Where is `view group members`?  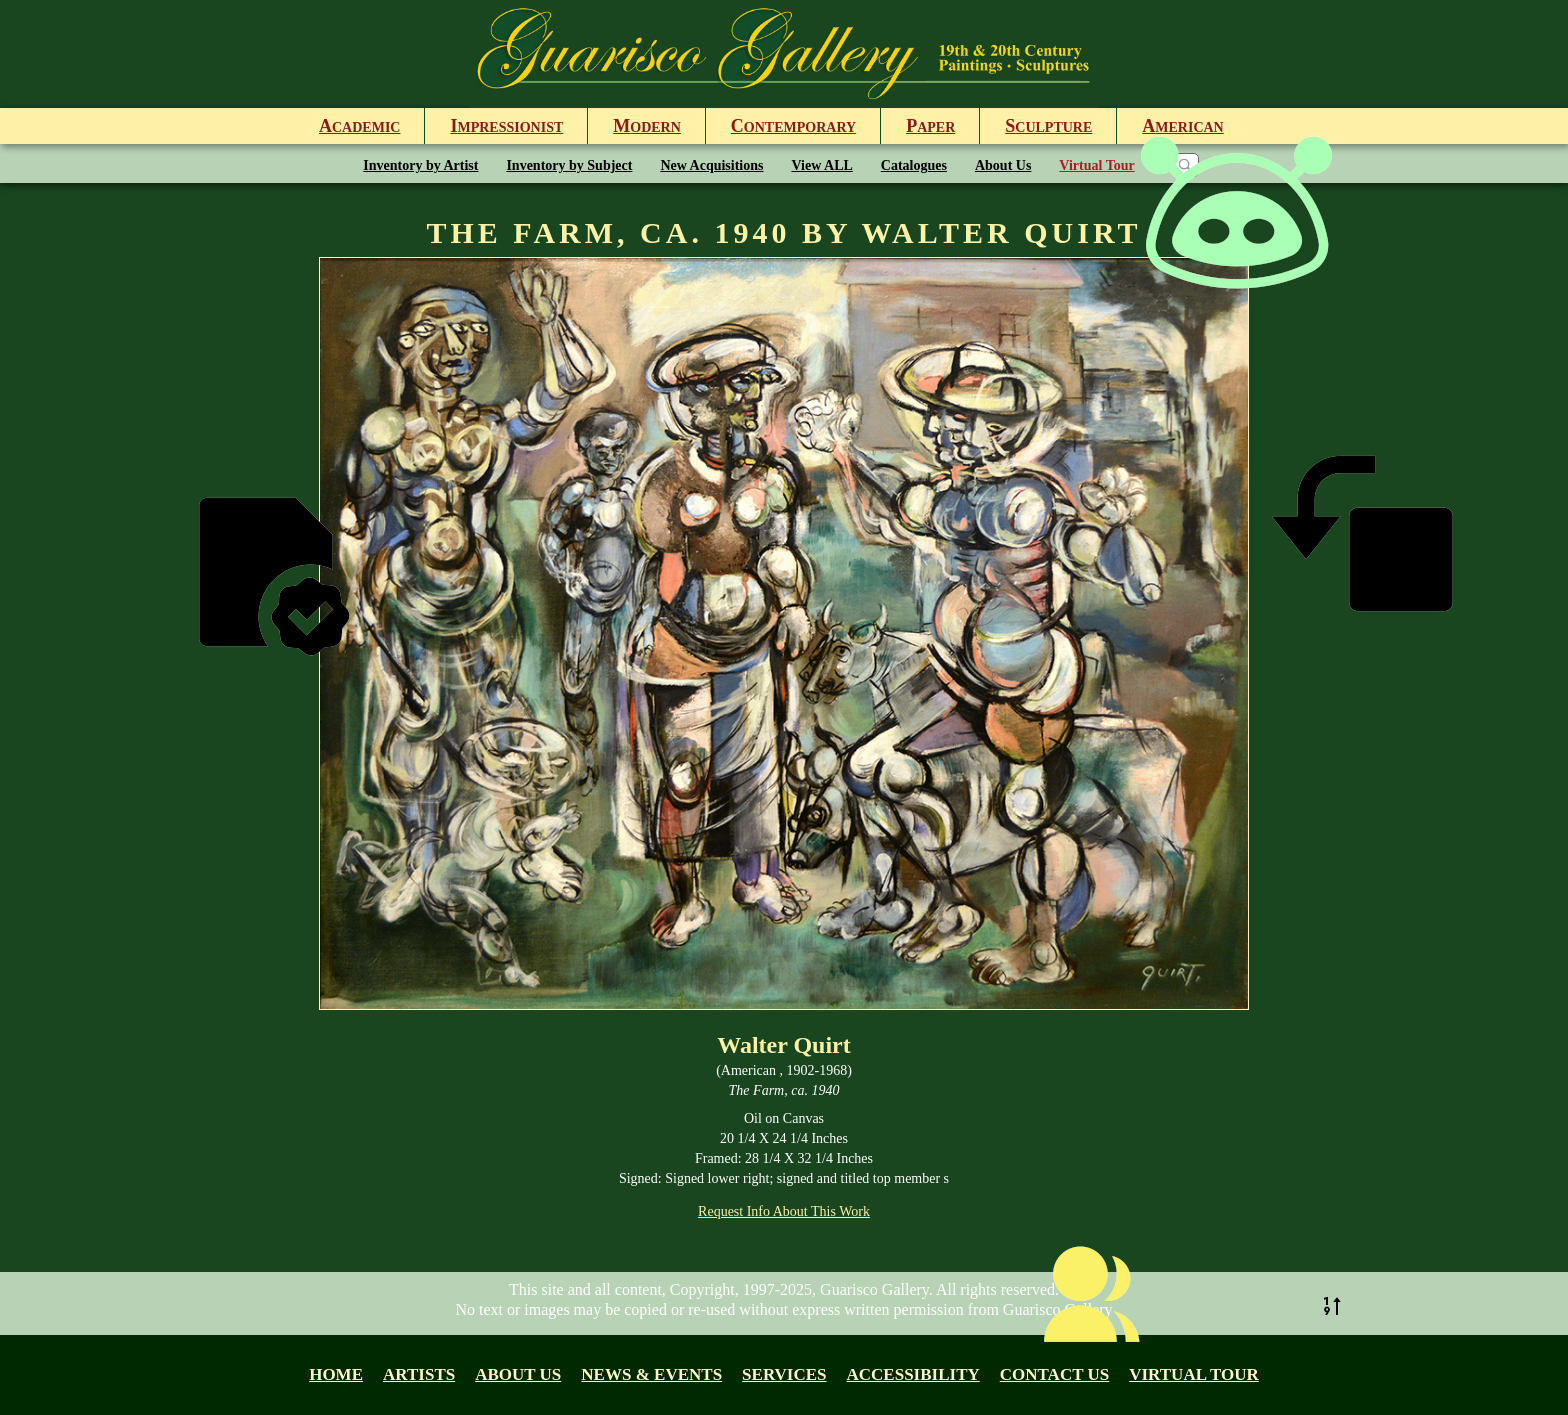
view group members is located at coordinates (1089, 1296).